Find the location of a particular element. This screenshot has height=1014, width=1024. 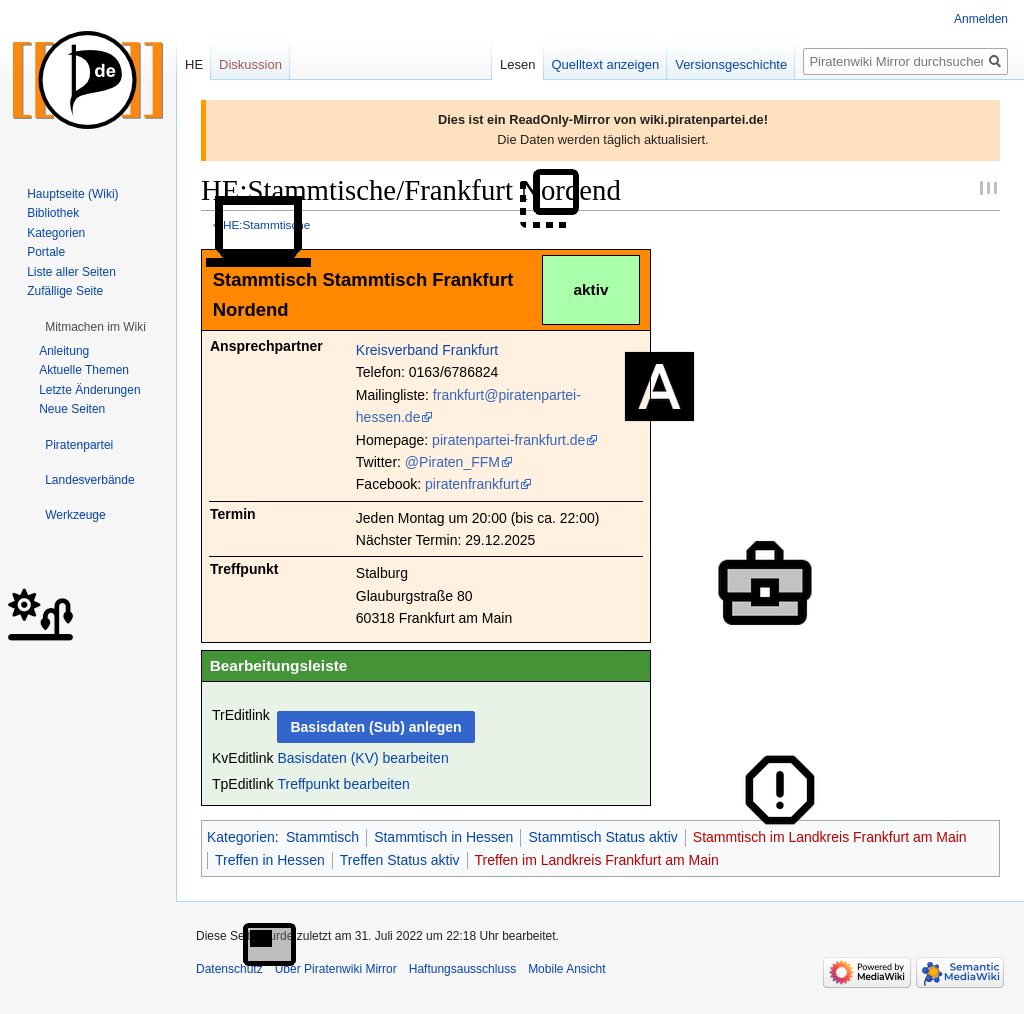

access work or business-related features is located at coordinates (765, 583).